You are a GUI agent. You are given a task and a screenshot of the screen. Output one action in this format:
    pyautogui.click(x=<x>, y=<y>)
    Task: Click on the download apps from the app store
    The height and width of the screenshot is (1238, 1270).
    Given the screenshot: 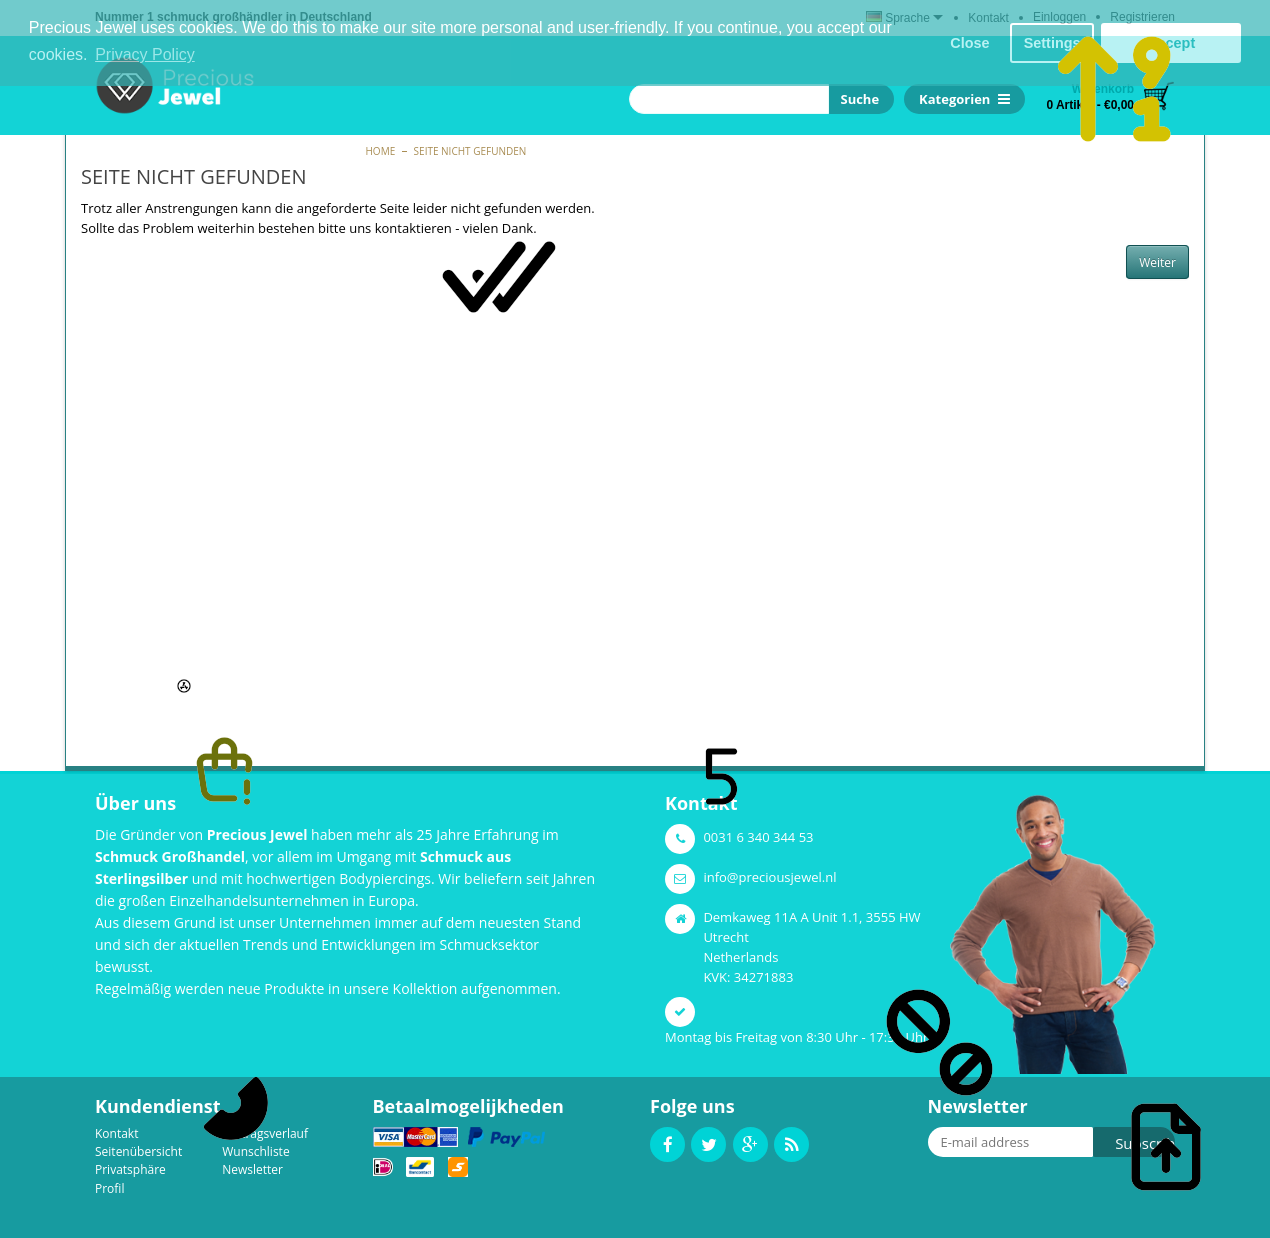 What is the action you would take?
    pyautogui.click(x=184, y=686)
    